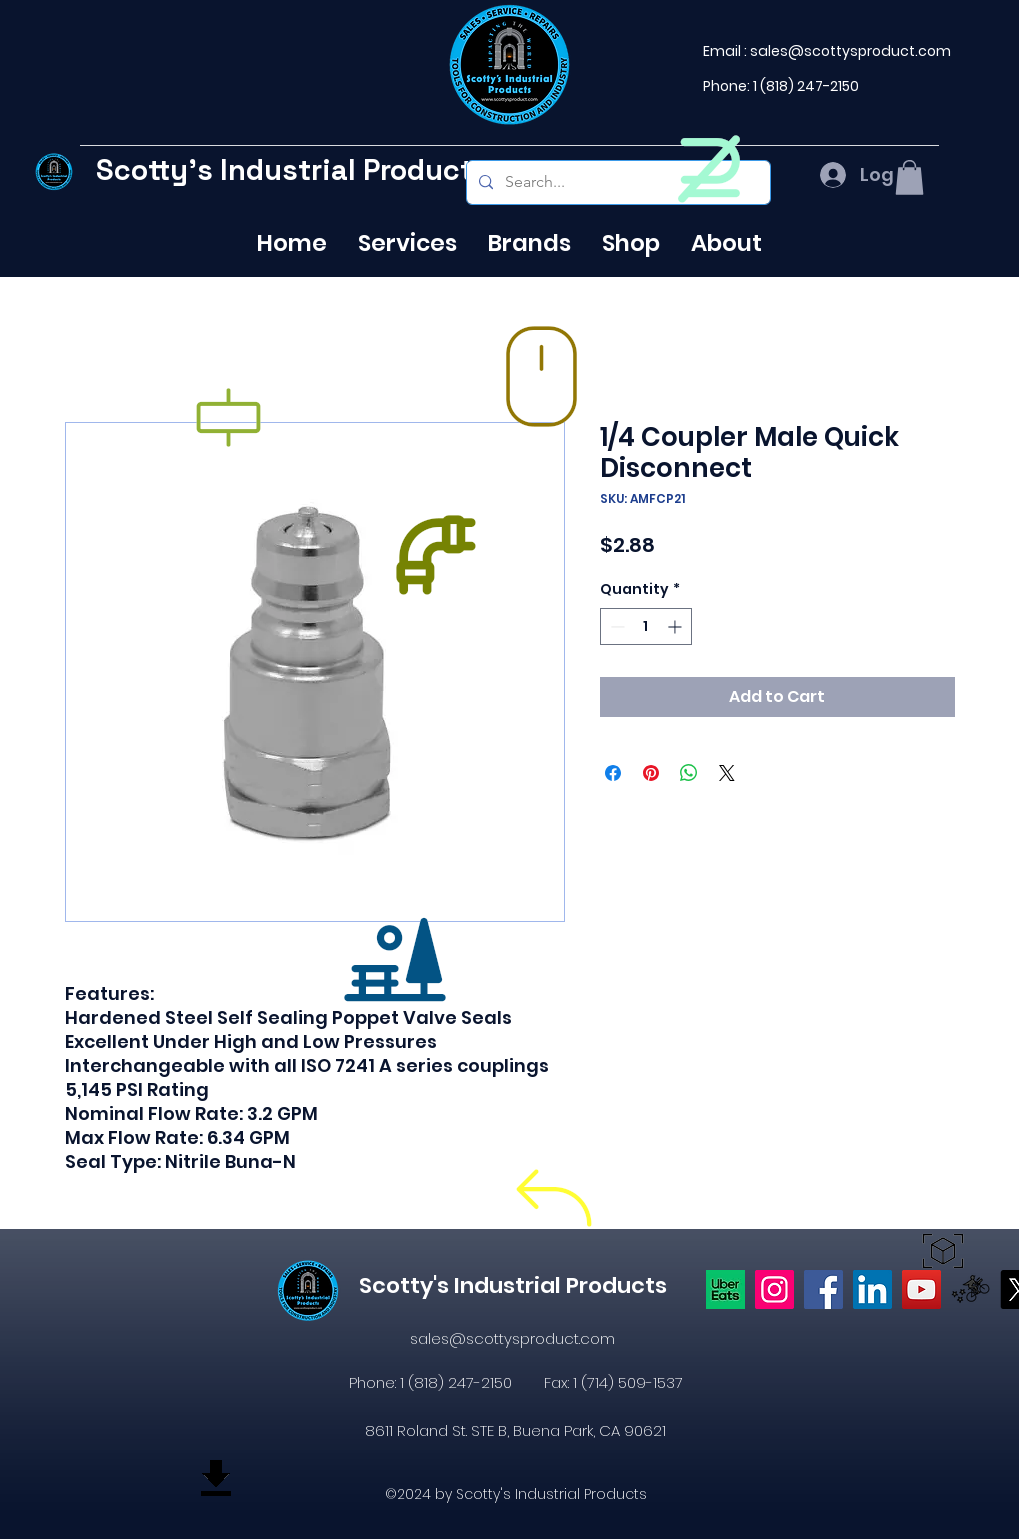 Image resolution: width=1019 pixels, height=1539 pixels. What do you see at coordinates (433, 552) in the screenshot?
I see `plumbing or pipe-related settings` at bounding box center [433, 552].